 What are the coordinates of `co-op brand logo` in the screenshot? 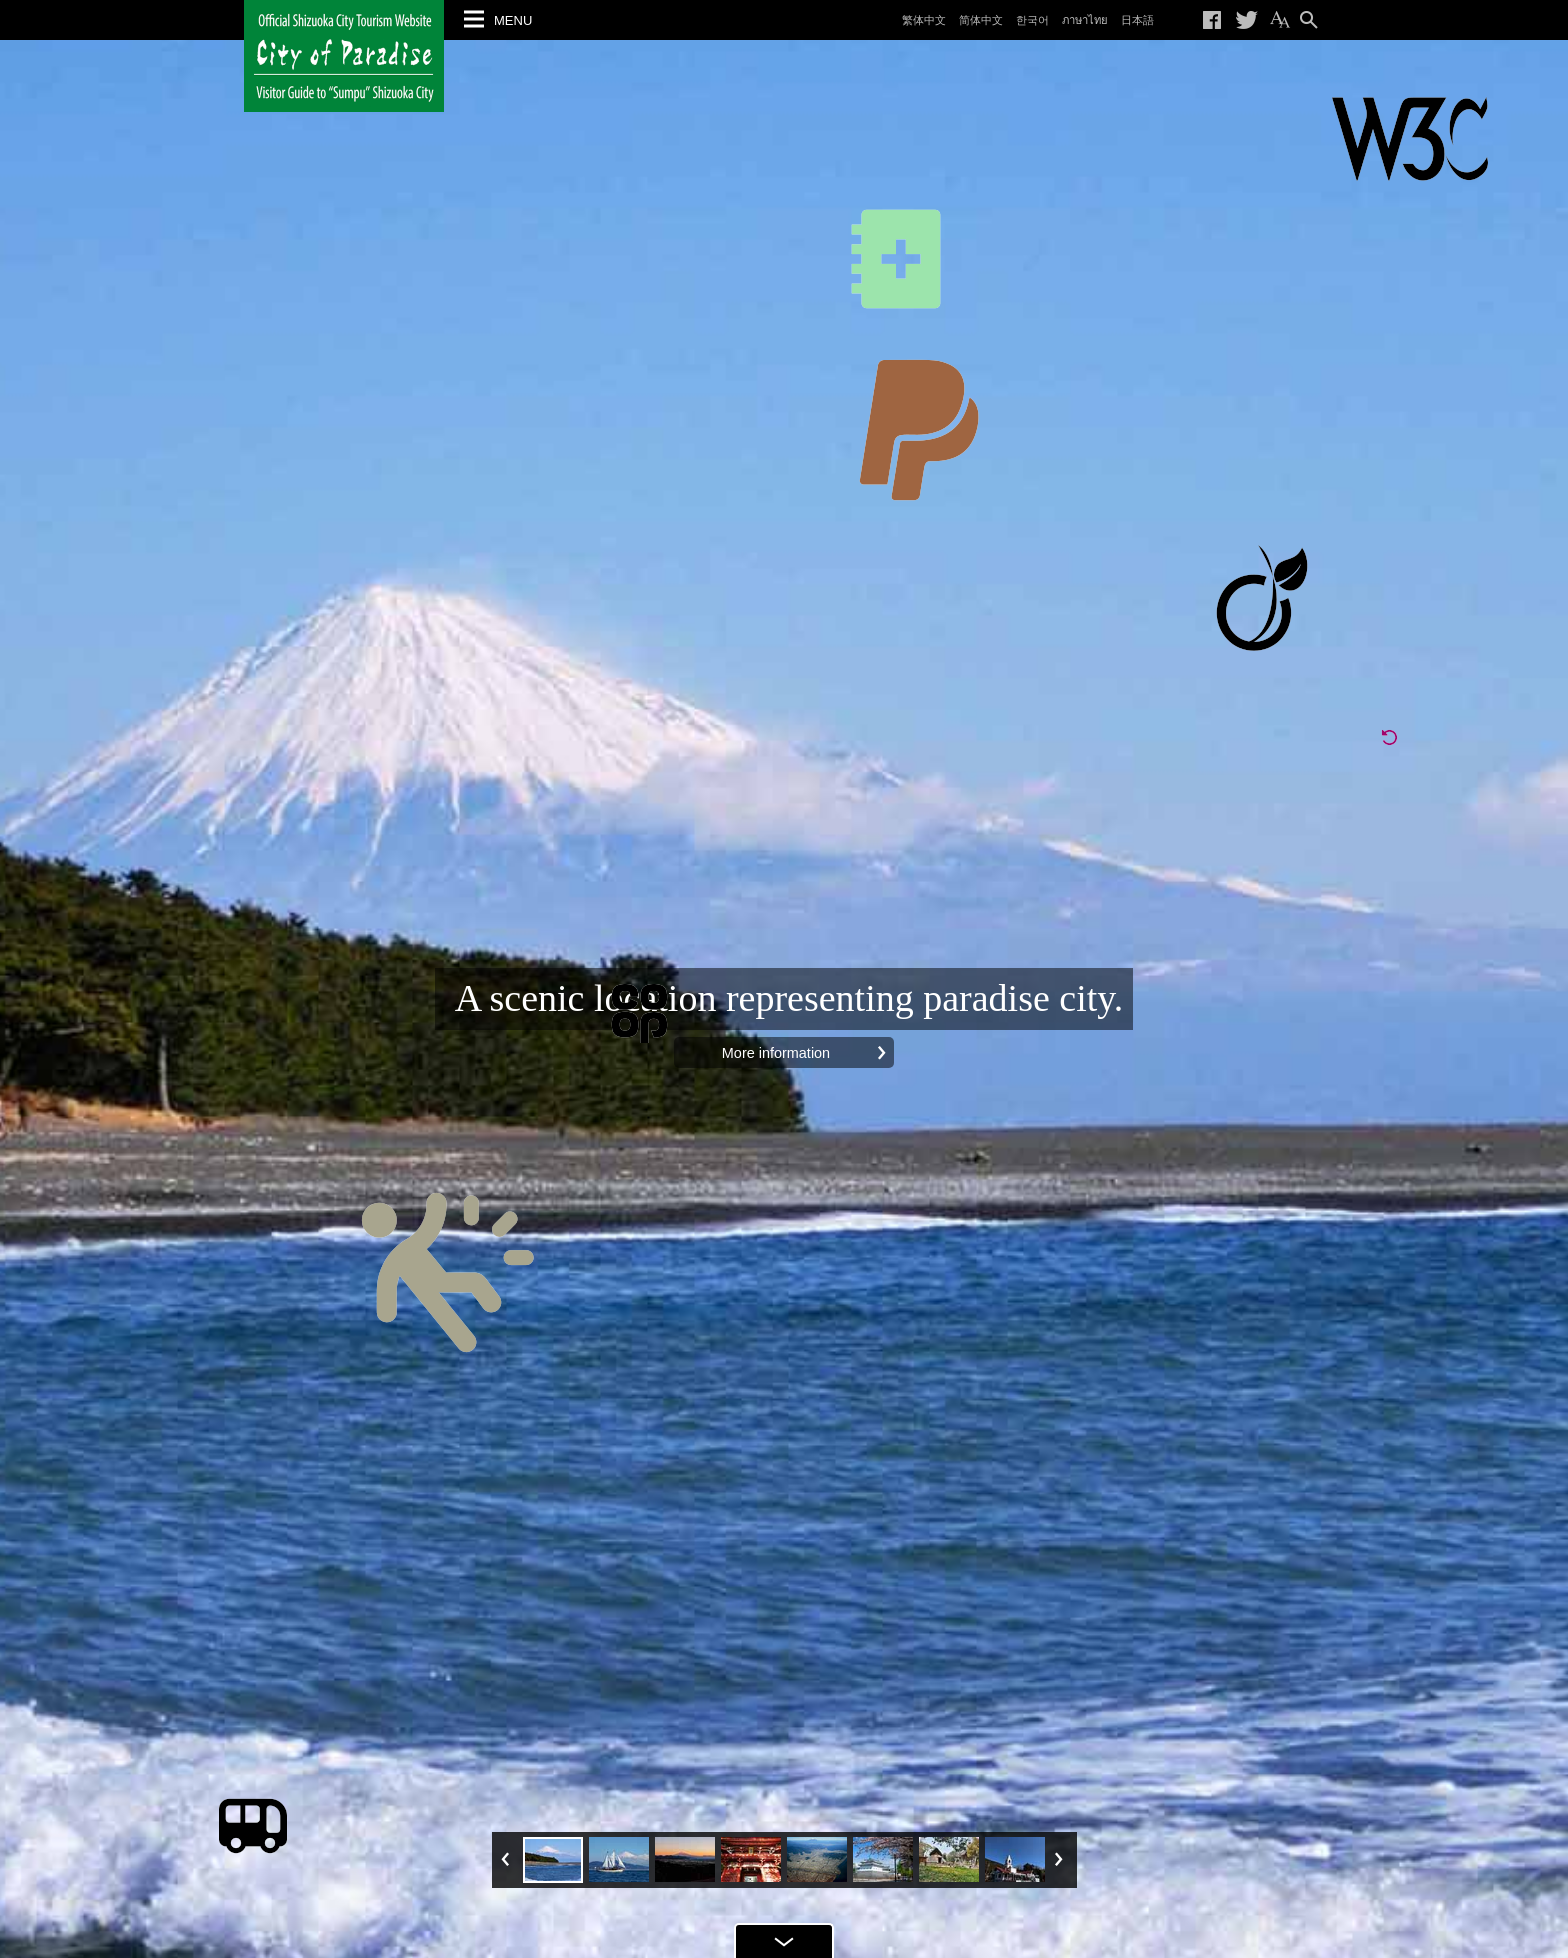 It's located at (639, 1013).